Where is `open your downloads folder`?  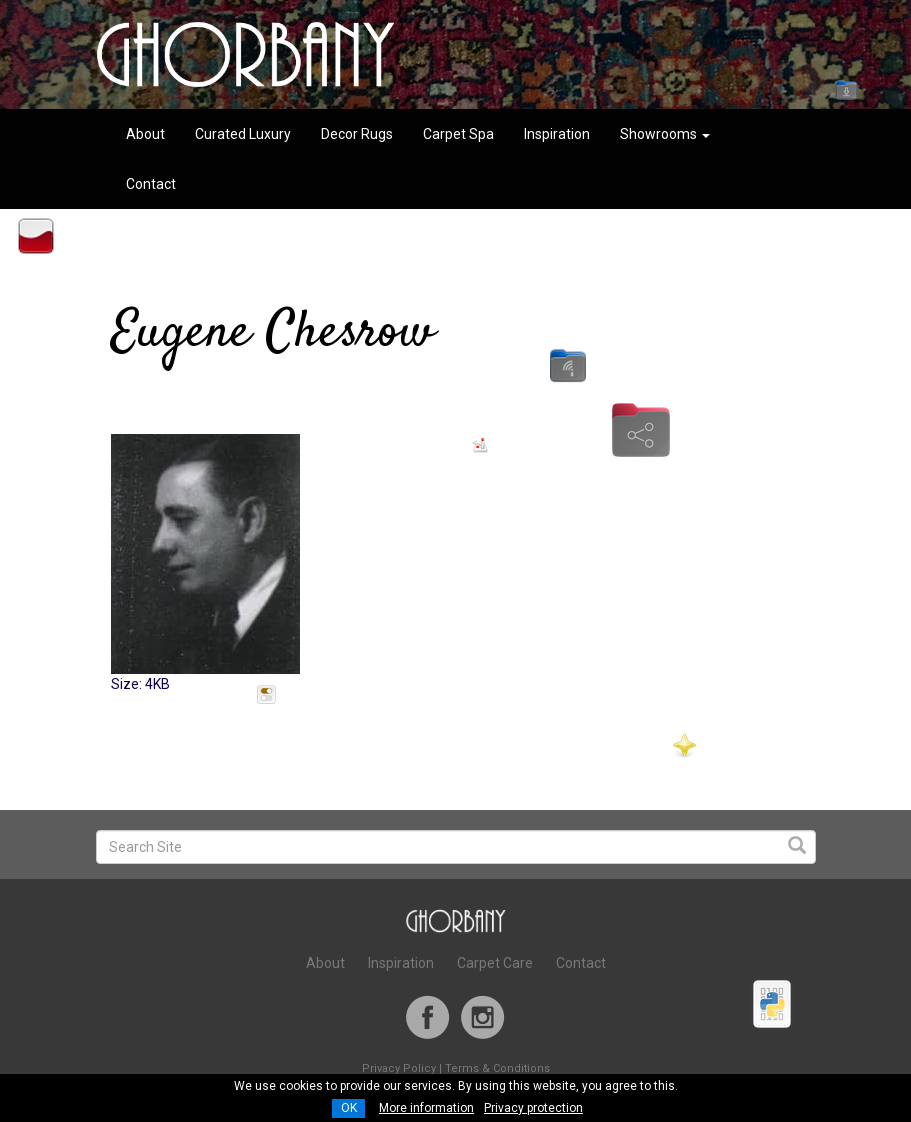
open your downloads folder is located at coordinates (846, 89).